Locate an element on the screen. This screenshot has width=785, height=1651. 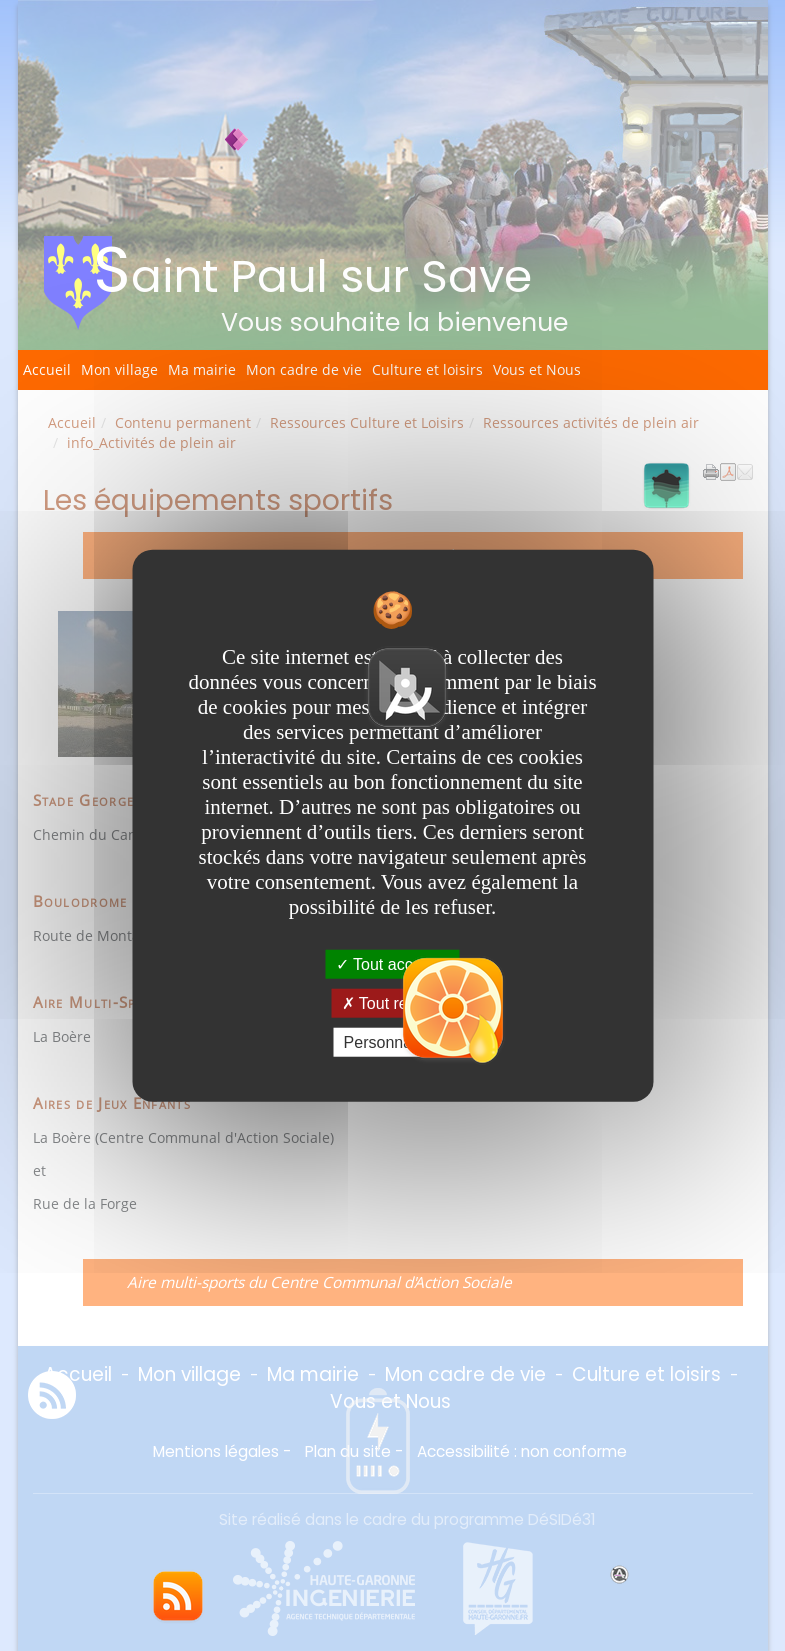
open sound juicer cd ripper app is located at coordinates (453, 1008).